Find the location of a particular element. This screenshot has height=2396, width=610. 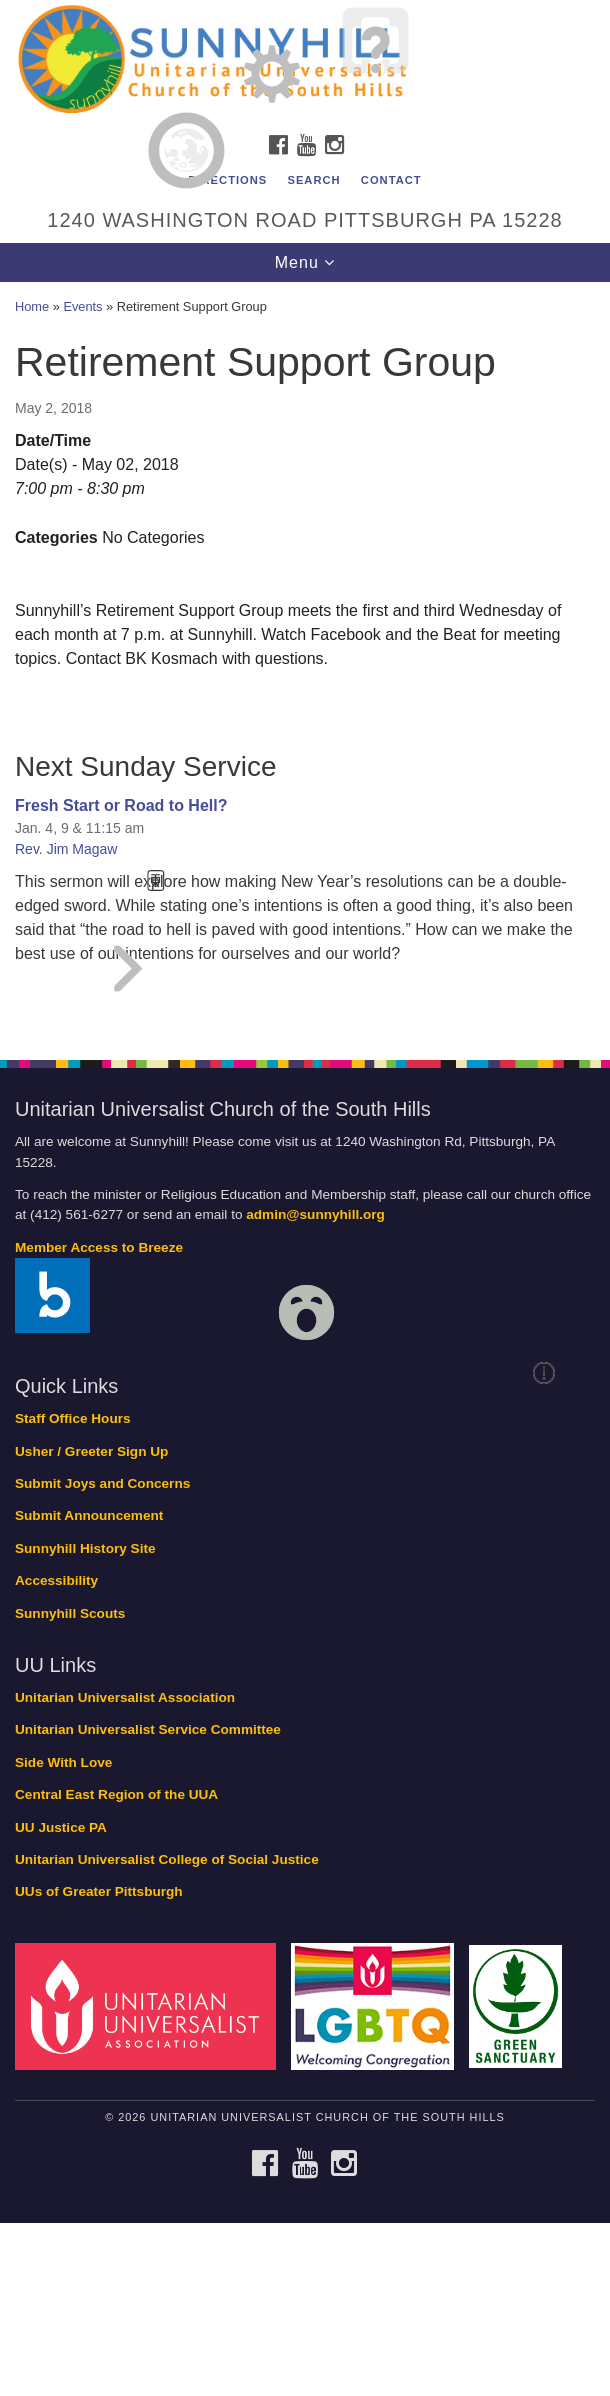

access system settings is located at coordinates (272, 74).